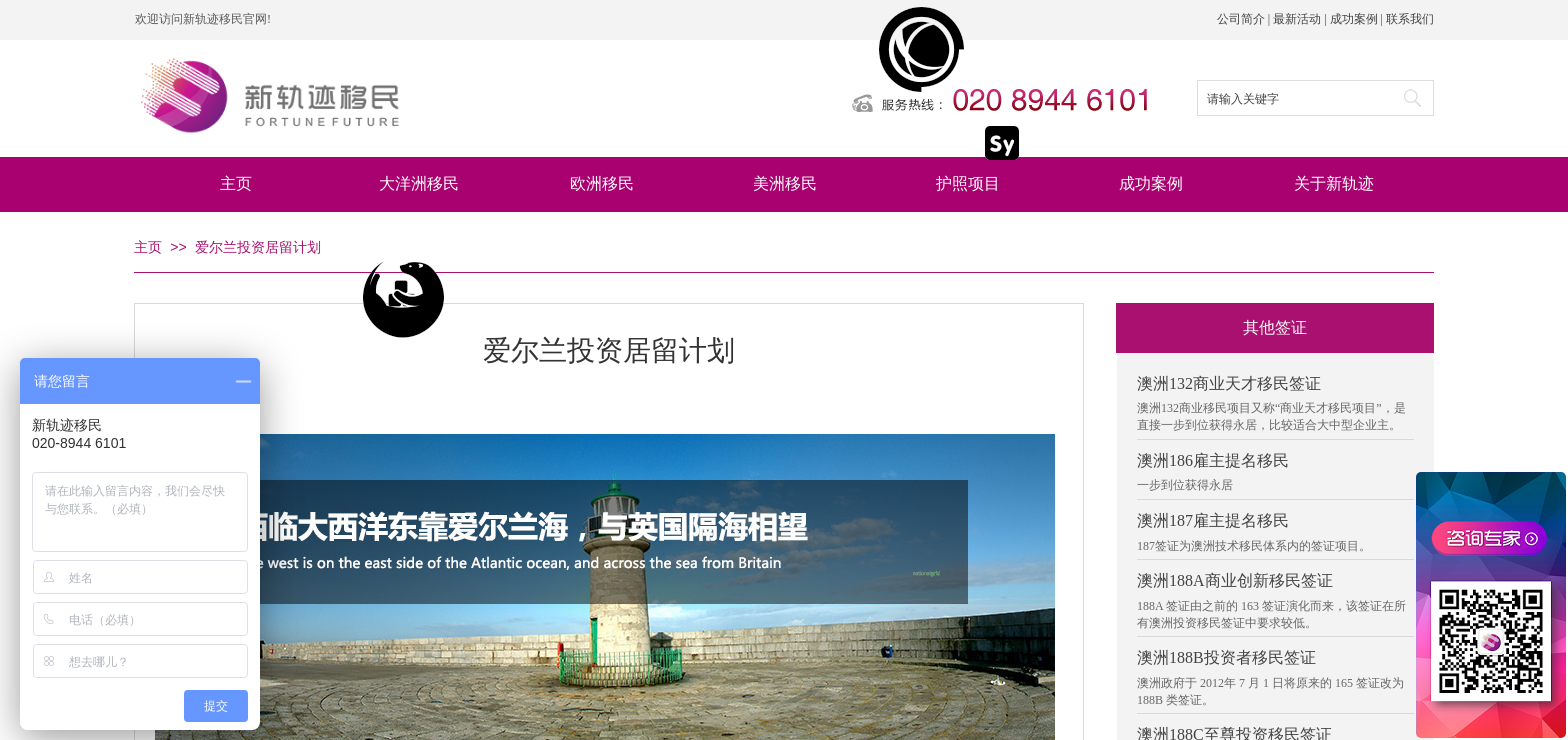 The width and height of the screenshot is (1568, 740). I want to click on visit freelancermap website or platform, so click(921, 49).